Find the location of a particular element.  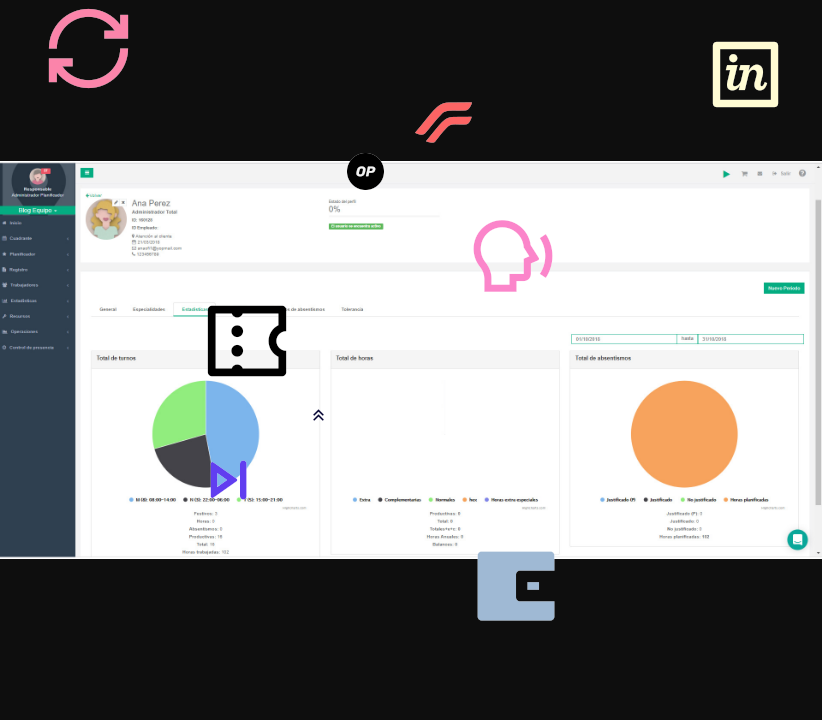

scroll to top of page is located at coordinates (318, 415).